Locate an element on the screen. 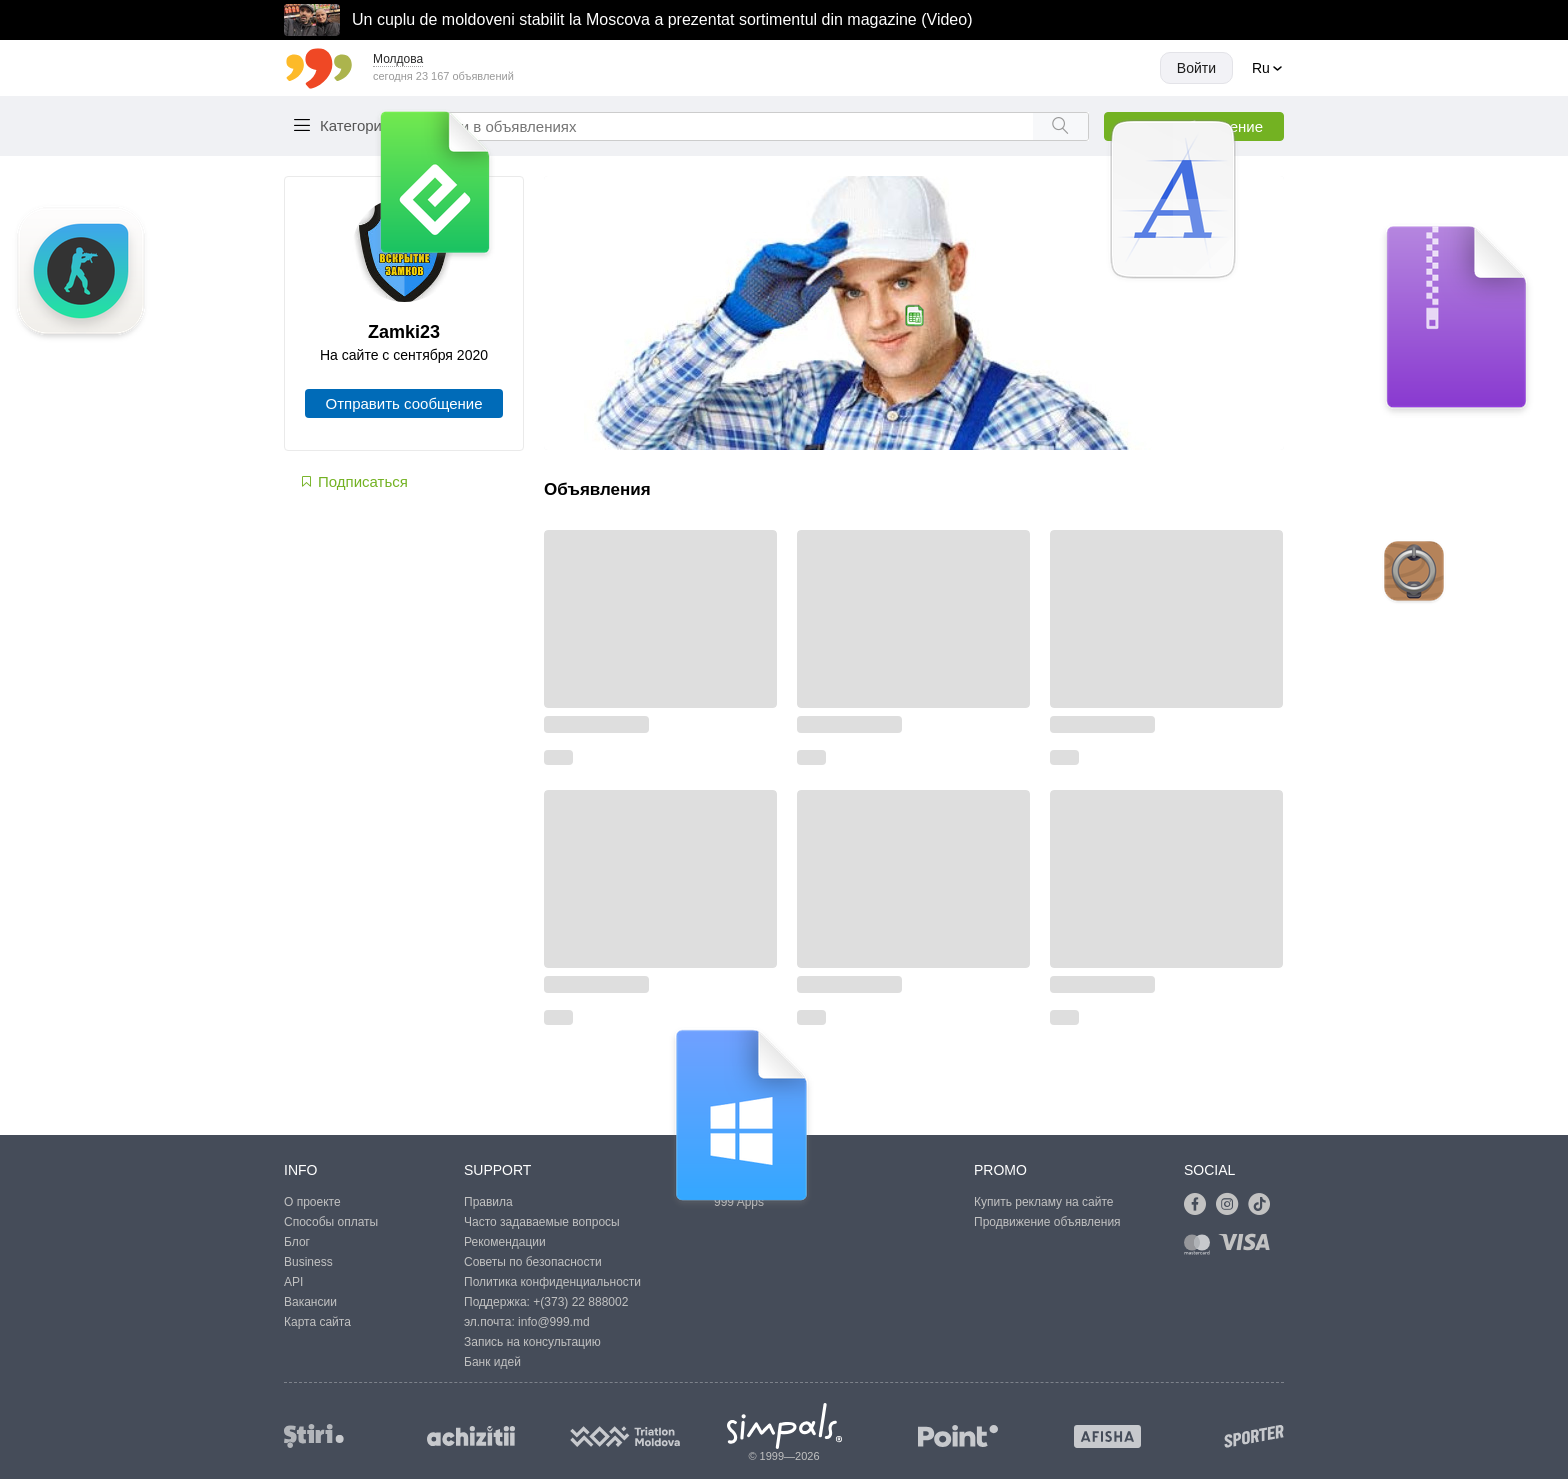 Image resolution: width=1568 pixels, height=1479 pixels. a bzip-compressed tar archive file is located at coordinates (1456, 320).